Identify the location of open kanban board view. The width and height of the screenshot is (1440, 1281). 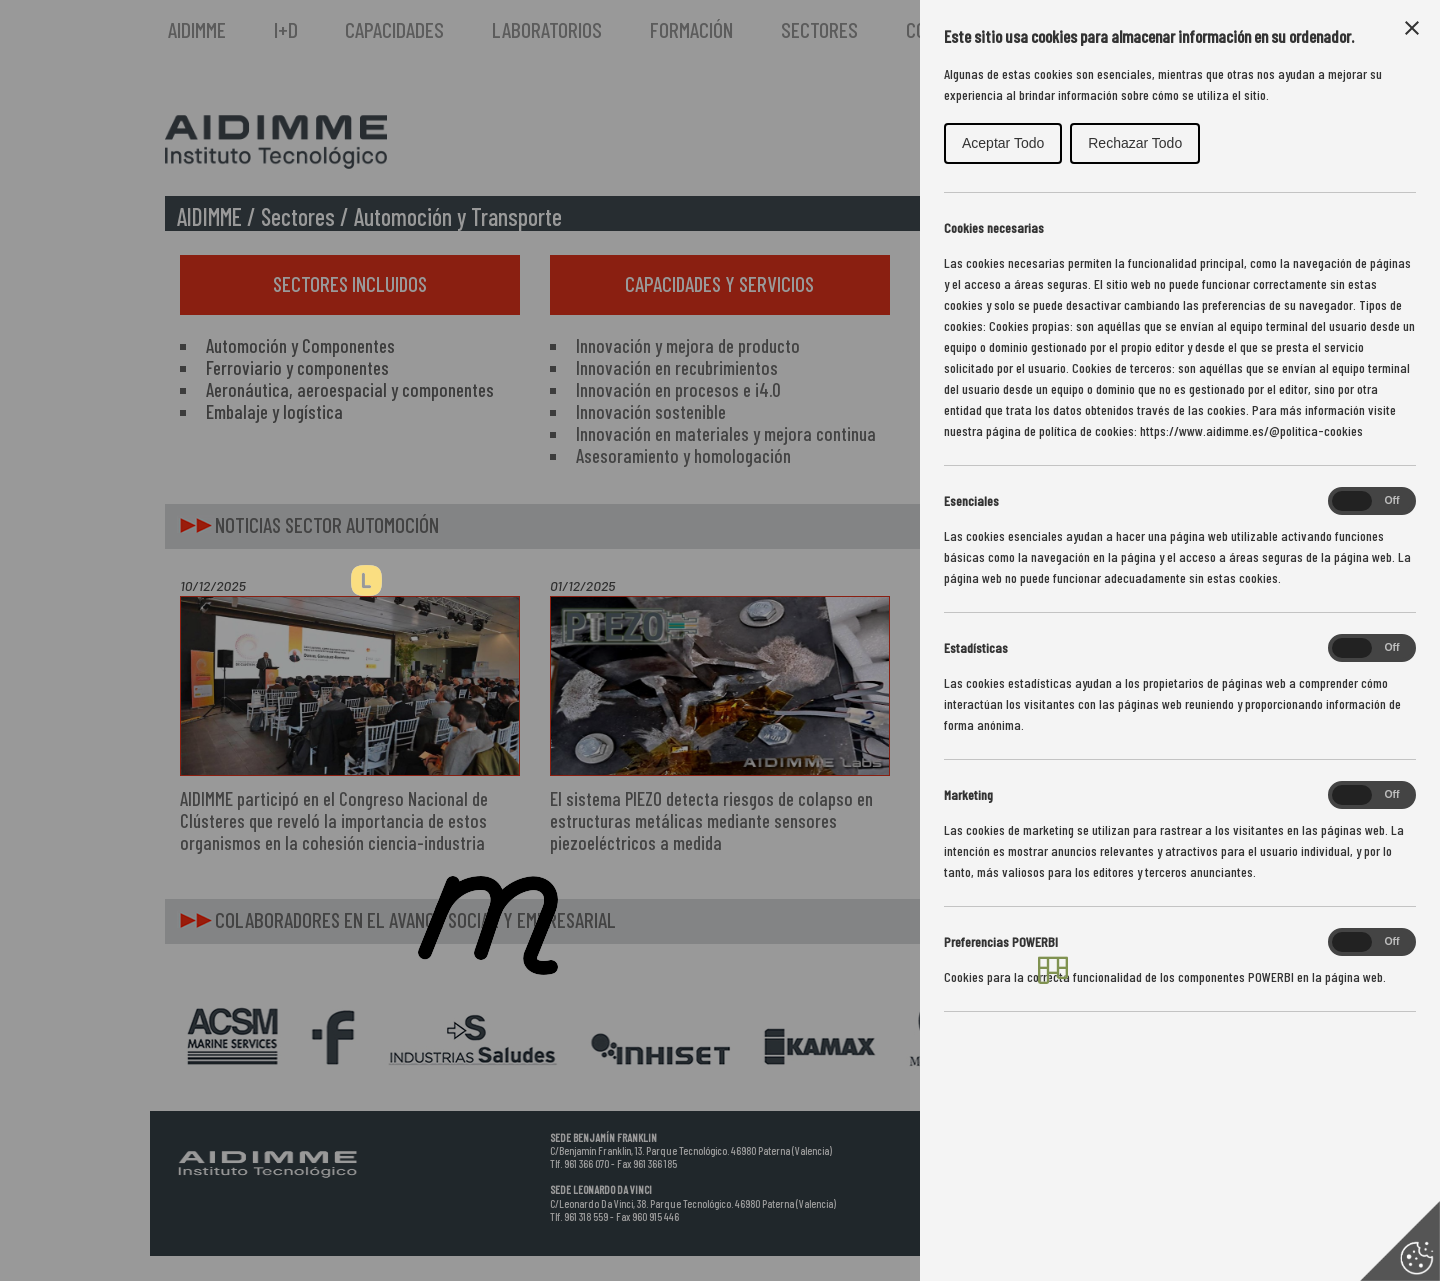
(1053, 969).